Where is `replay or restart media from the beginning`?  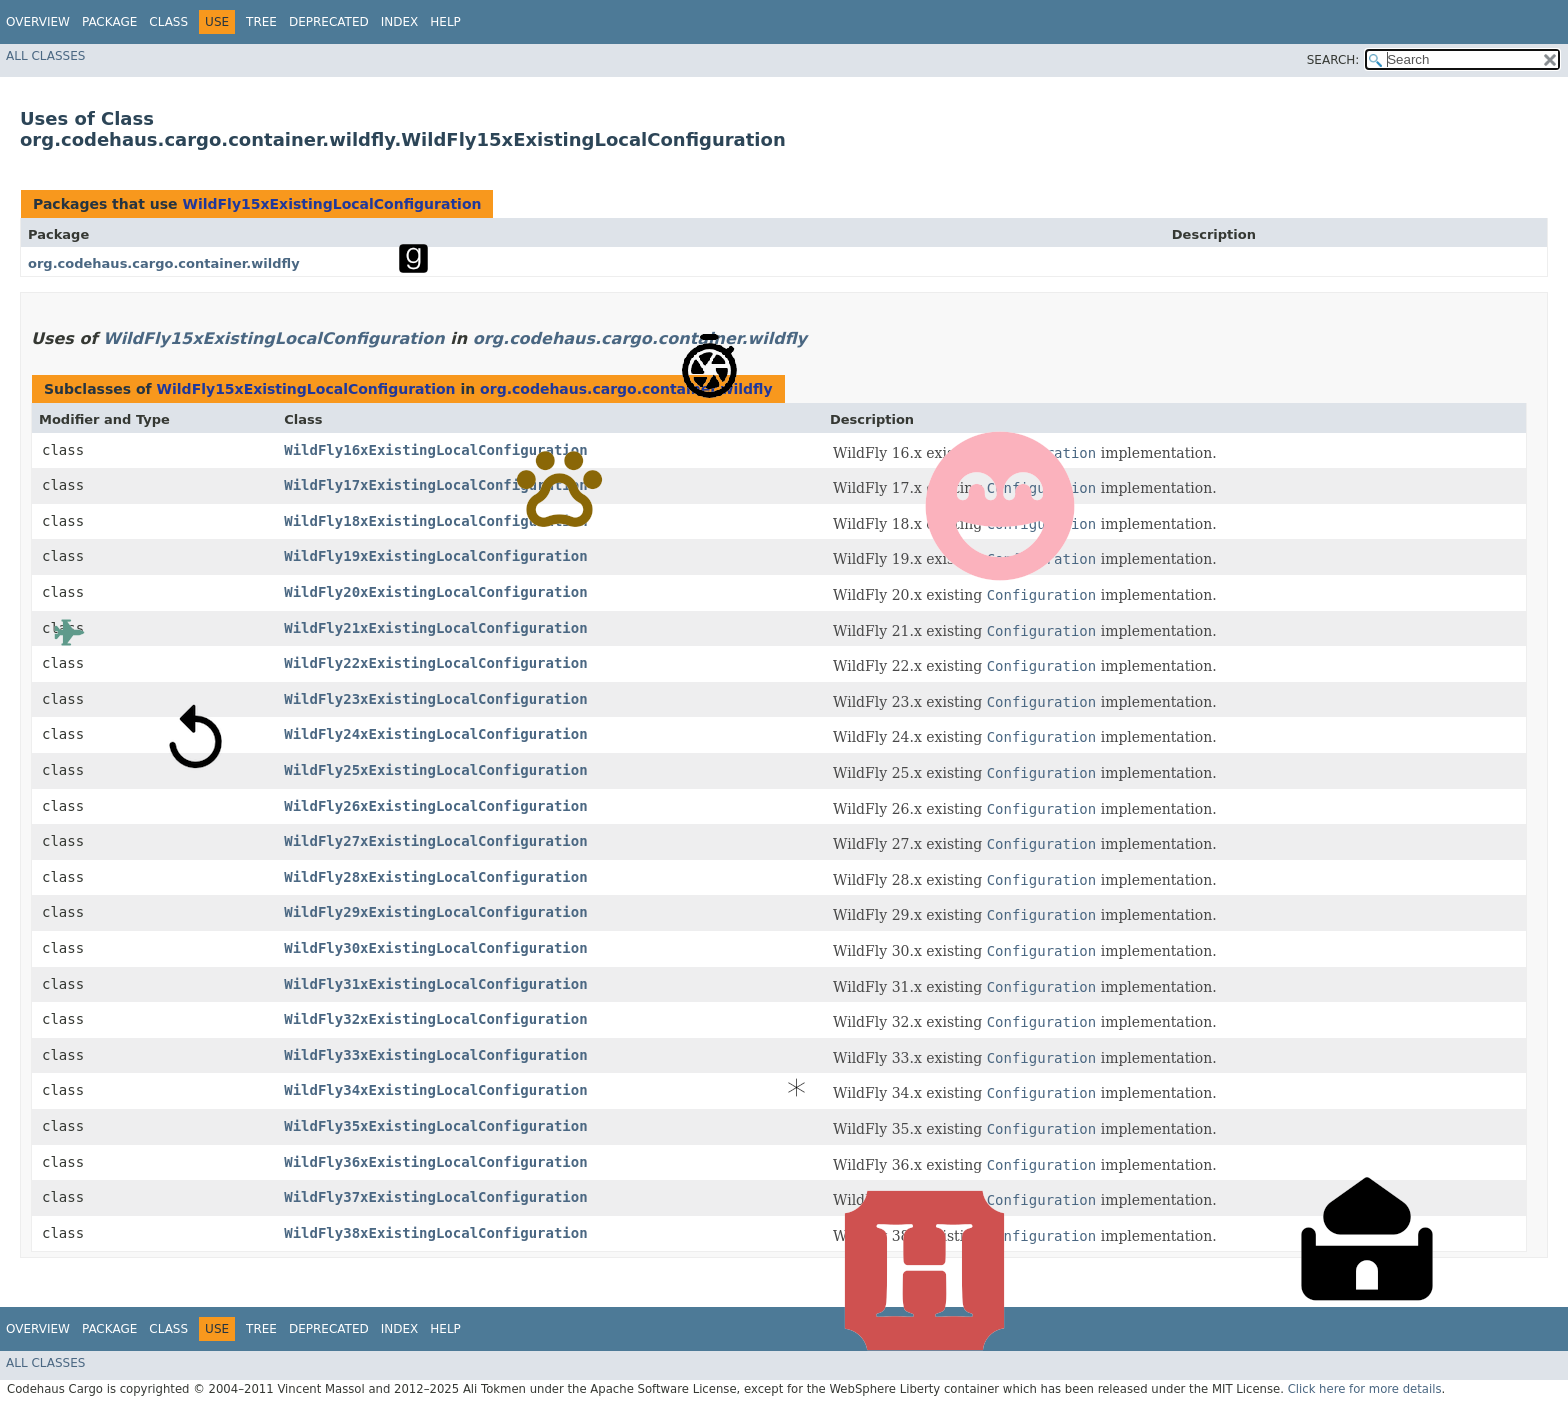 replay or restart media from the beginning is located at coordinates (195, 738).